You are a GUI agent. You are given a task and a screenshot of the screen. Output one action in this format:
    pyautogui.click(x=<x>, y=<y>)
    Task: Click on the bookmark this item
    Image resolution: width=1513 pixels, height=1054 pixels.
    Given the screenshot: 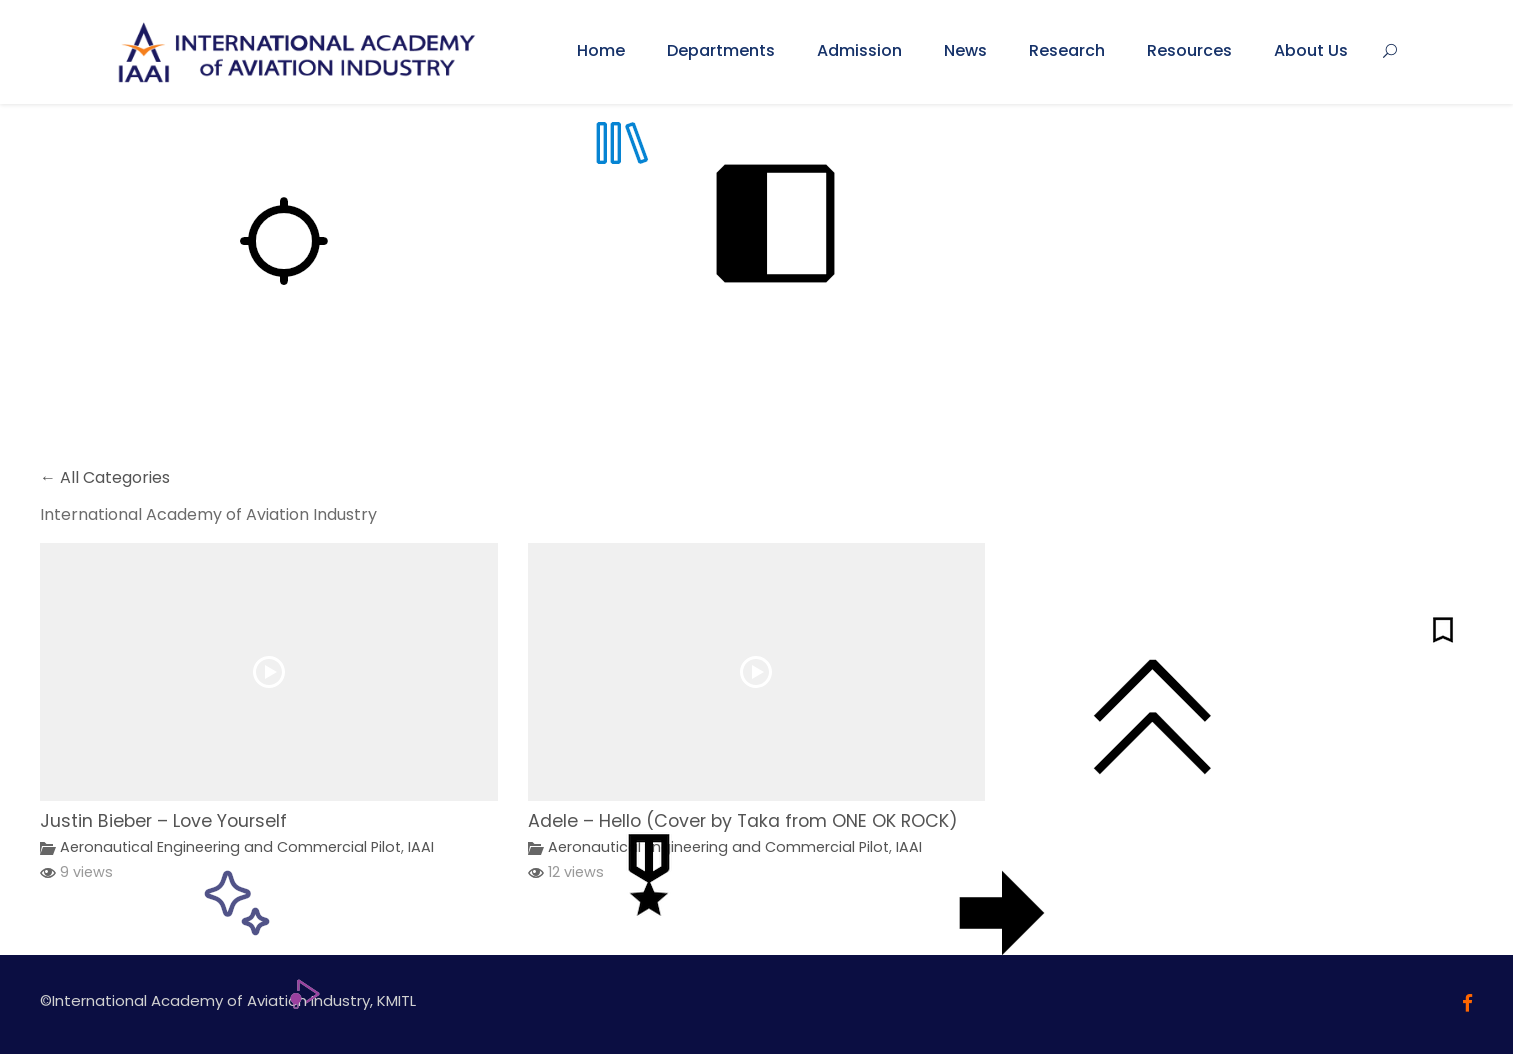 What is the action you would take?
    pyautogui.click(x=1443, y=630)
    